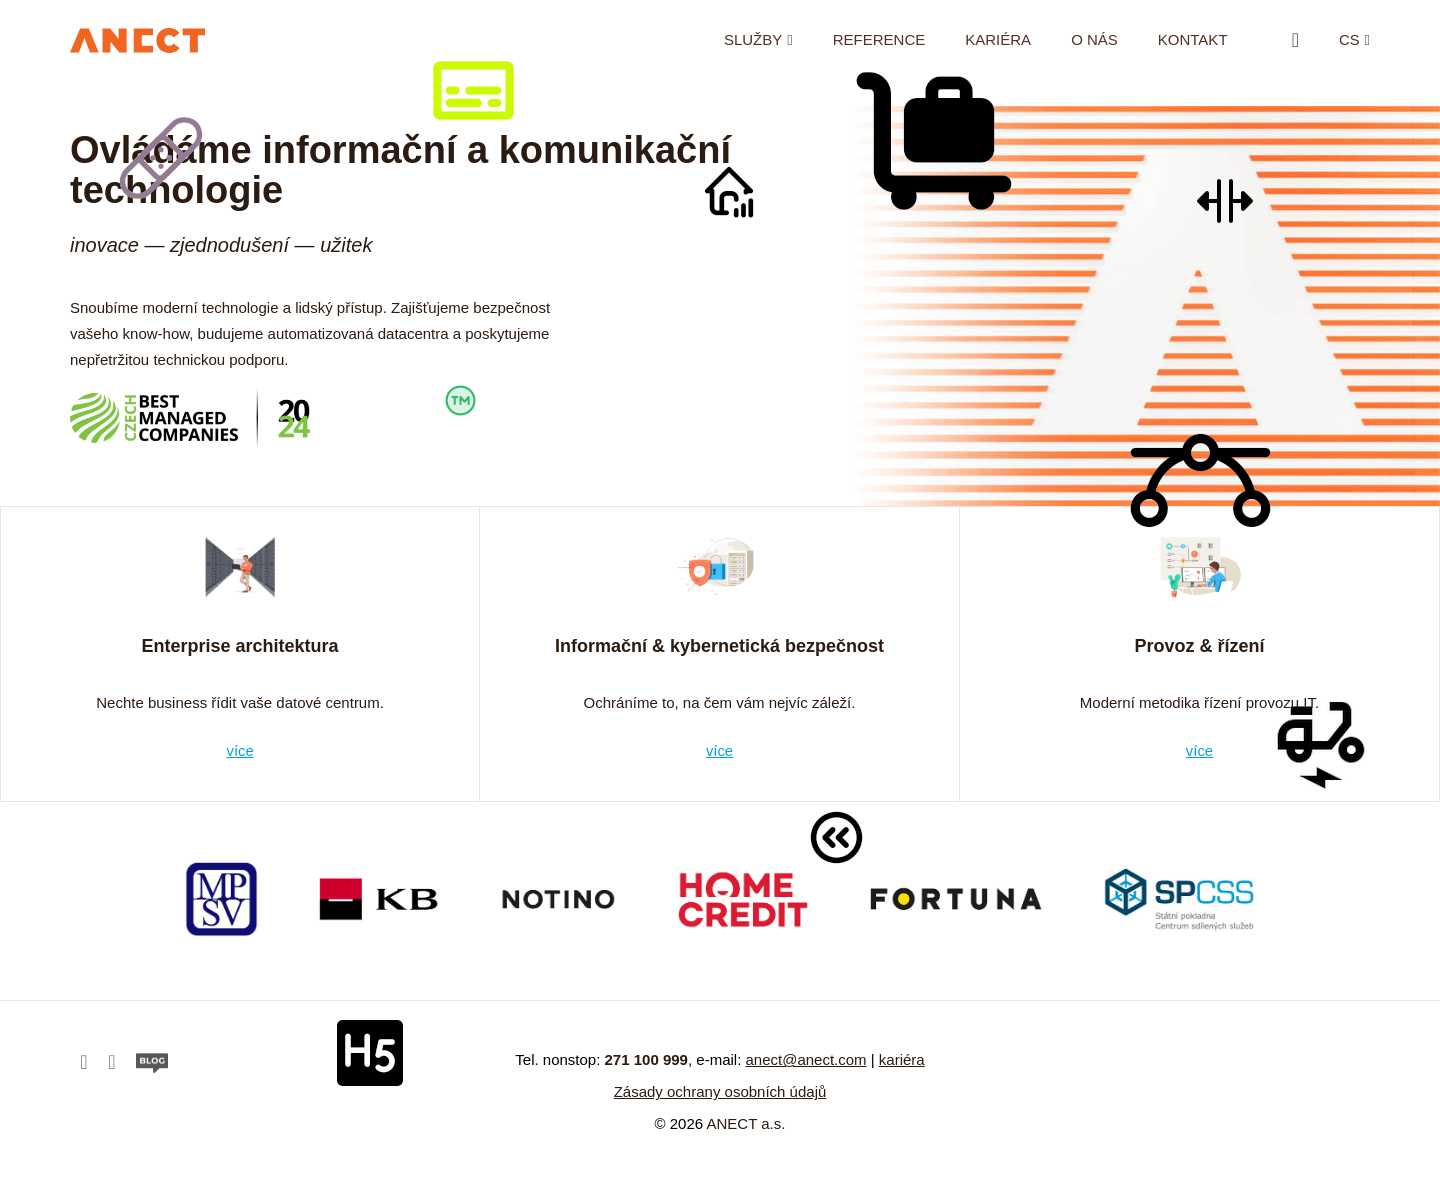  Describe the element at coordinates (161, 158) in the screenshot. I see `access first aid or medical information` at that location.